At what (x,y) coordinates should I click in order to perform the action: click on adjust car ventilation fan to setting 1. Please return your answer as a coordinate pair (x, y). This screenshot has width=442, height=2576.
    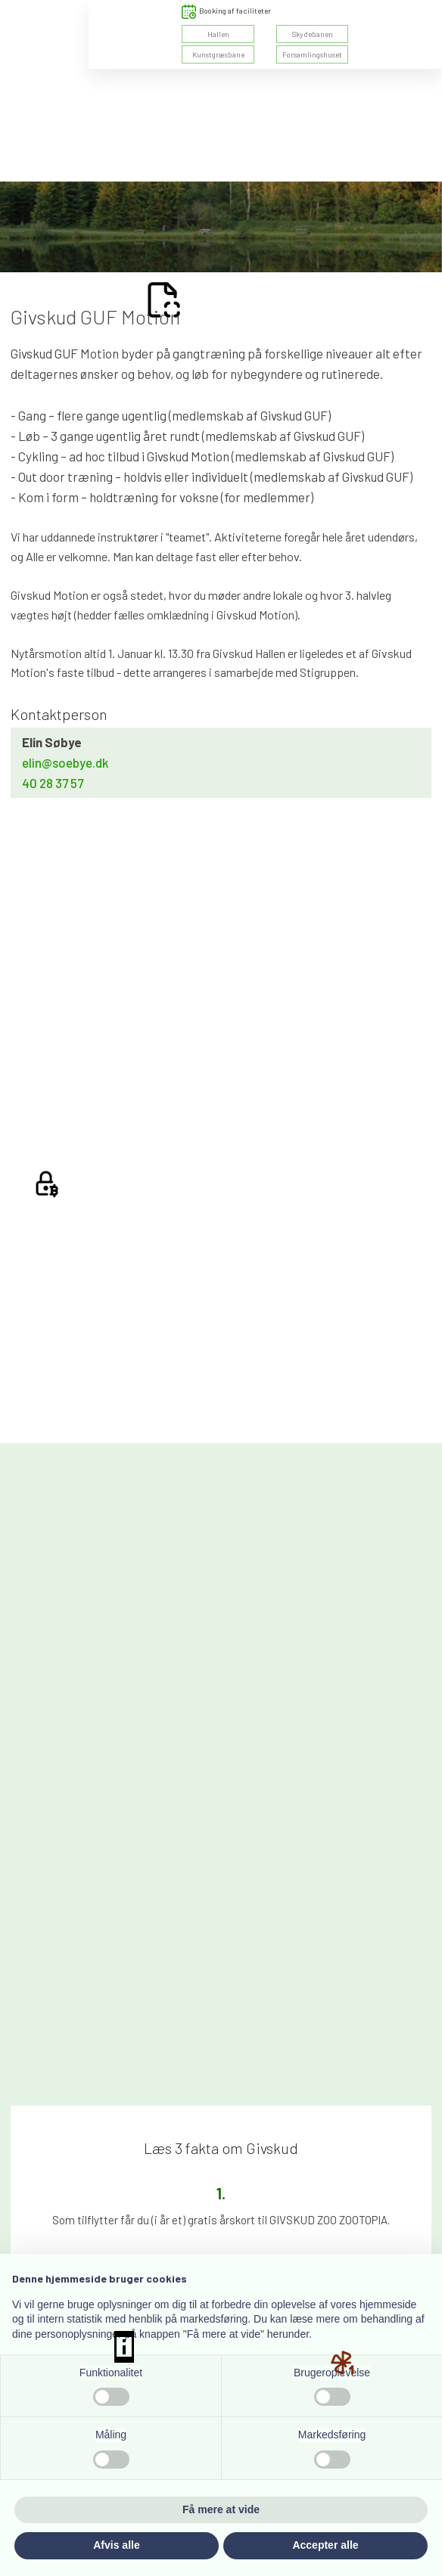
    Looking at the image, I should click on (343, 2363).